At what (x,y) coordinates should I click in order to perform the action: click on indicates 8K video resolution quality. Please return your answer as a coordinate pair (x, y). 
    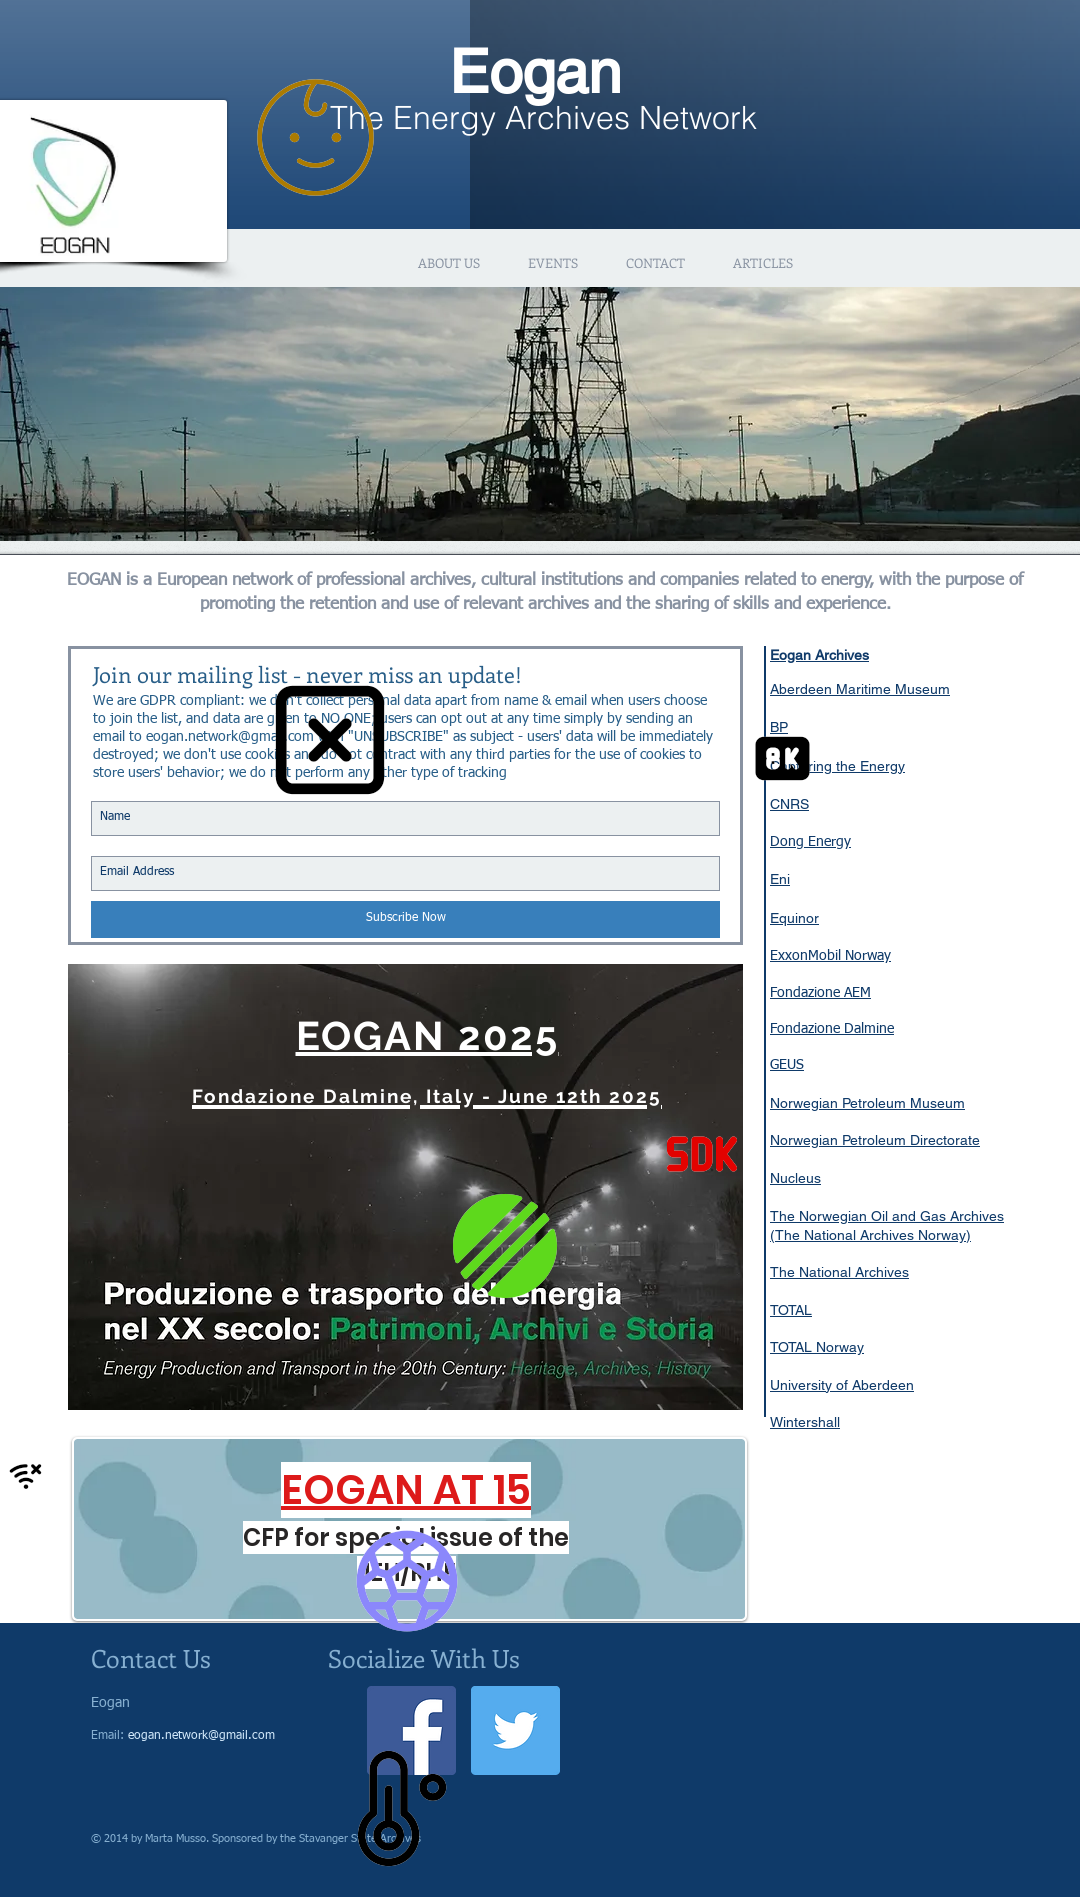
    Looking at the image, I should click on (782, 758).